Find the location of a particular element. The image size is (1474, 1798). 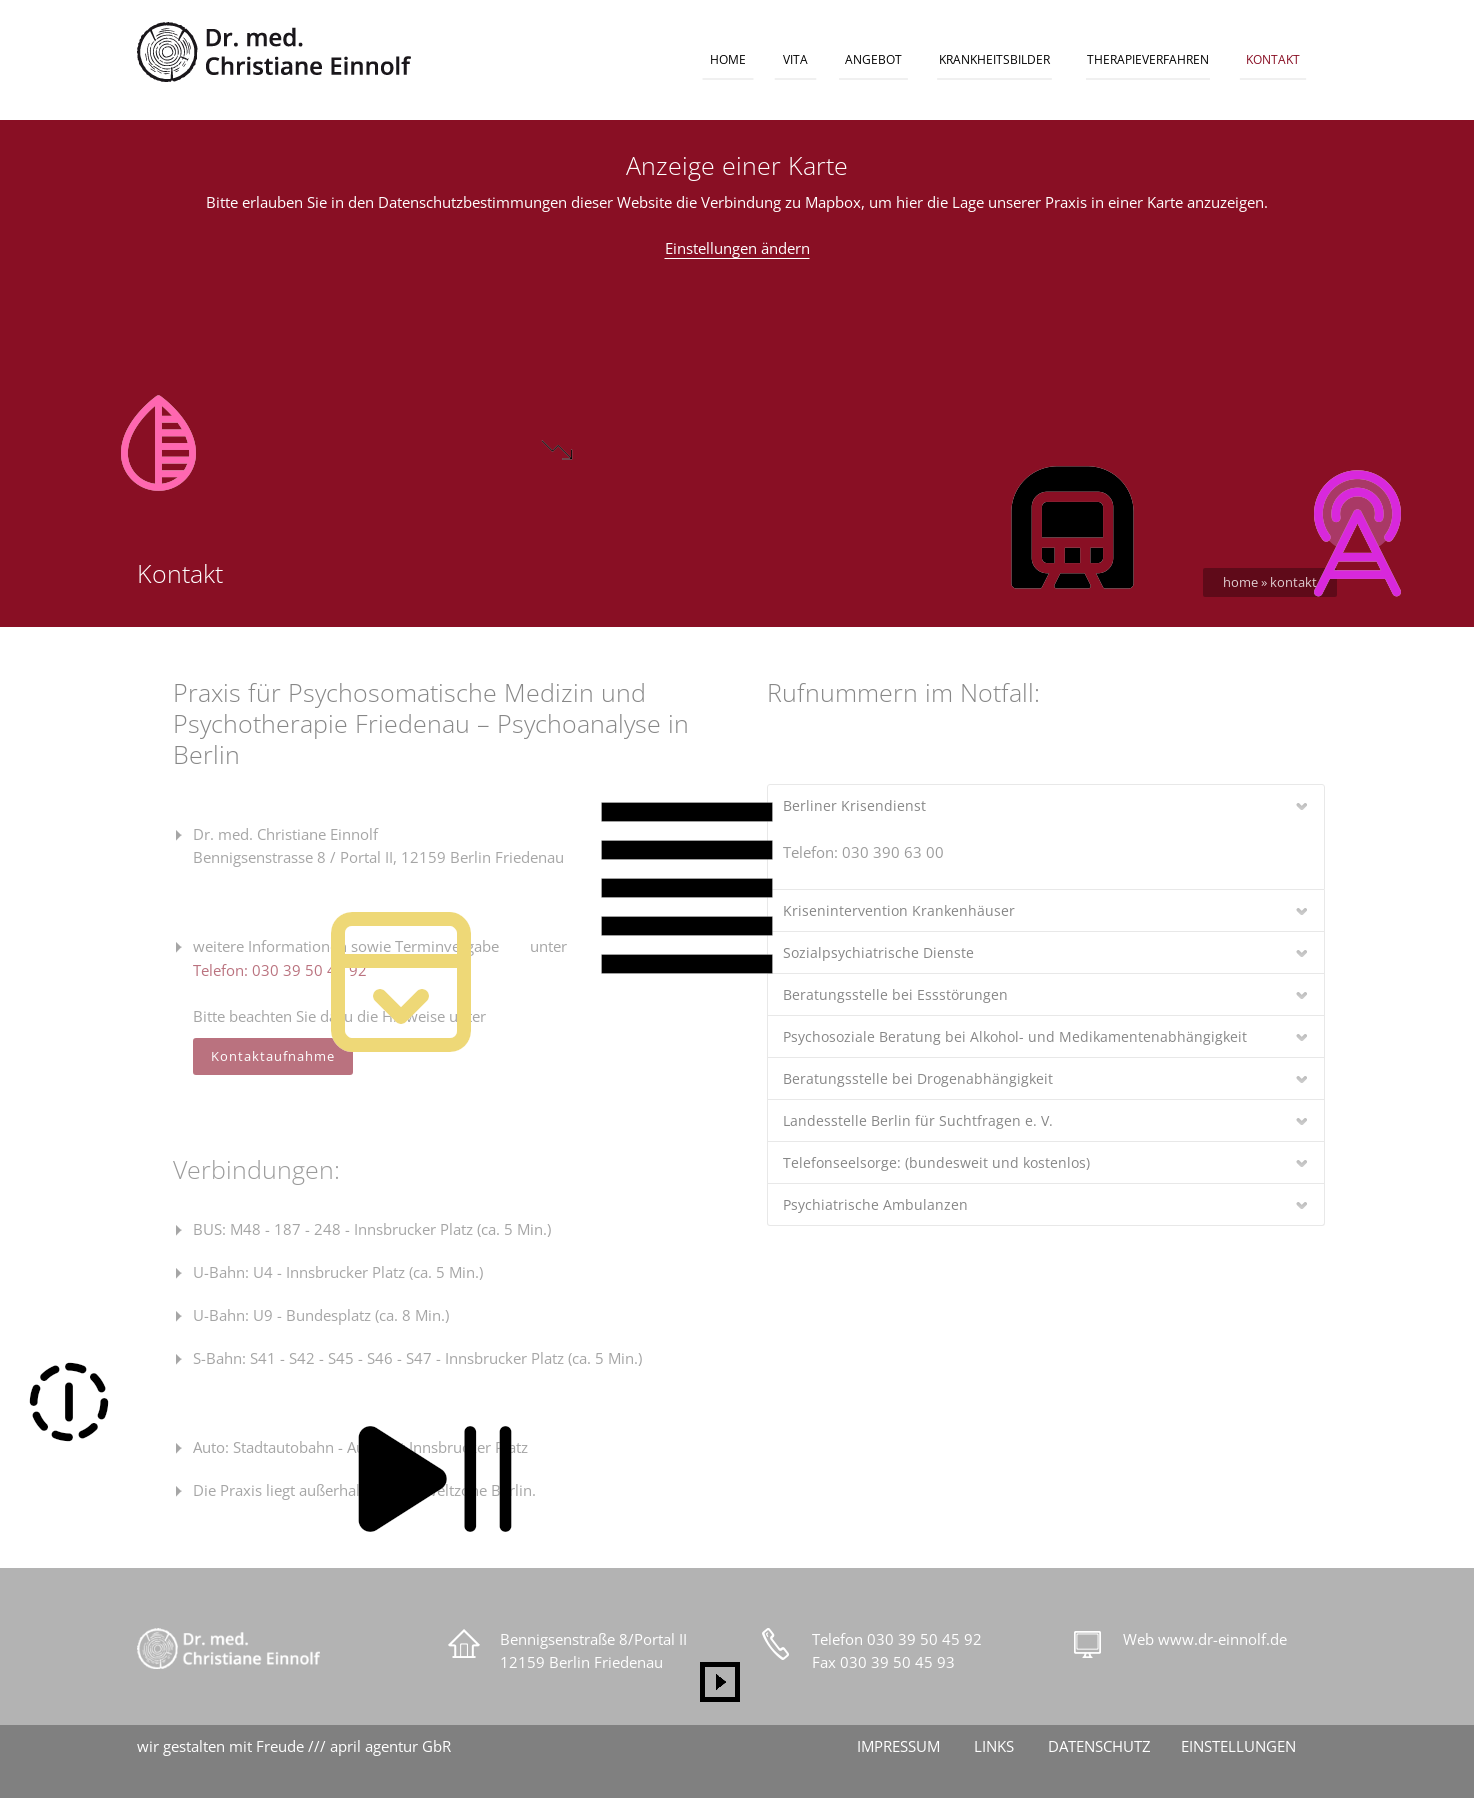

justify text alignment is located at coordinates (687, 888).